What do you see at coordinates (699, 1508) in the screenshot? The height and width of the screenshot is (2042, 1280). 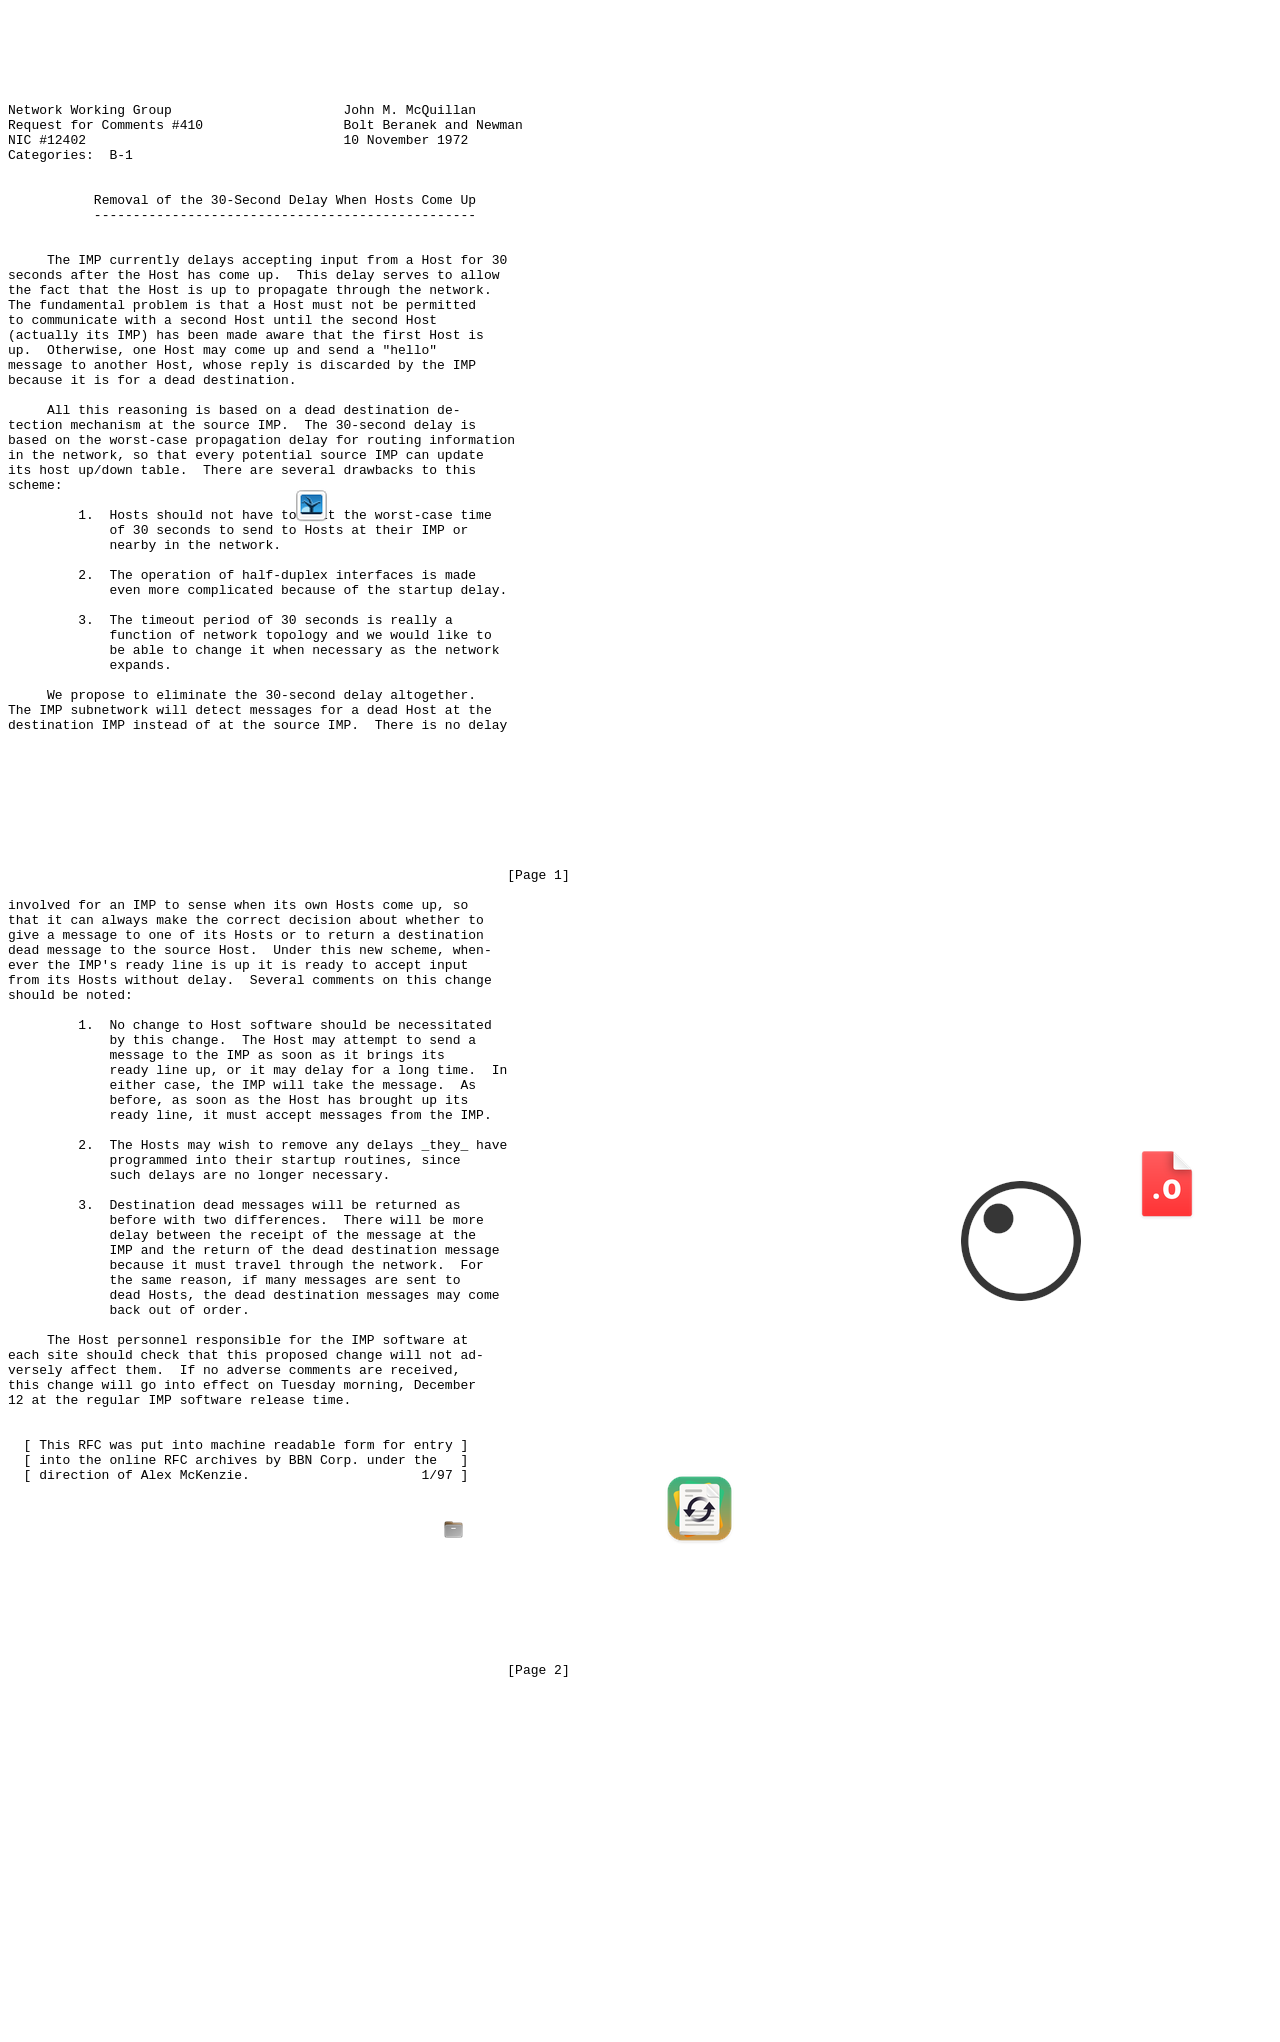 I see `open Morphosis file conversion app` at bounding box center [699, 1508].